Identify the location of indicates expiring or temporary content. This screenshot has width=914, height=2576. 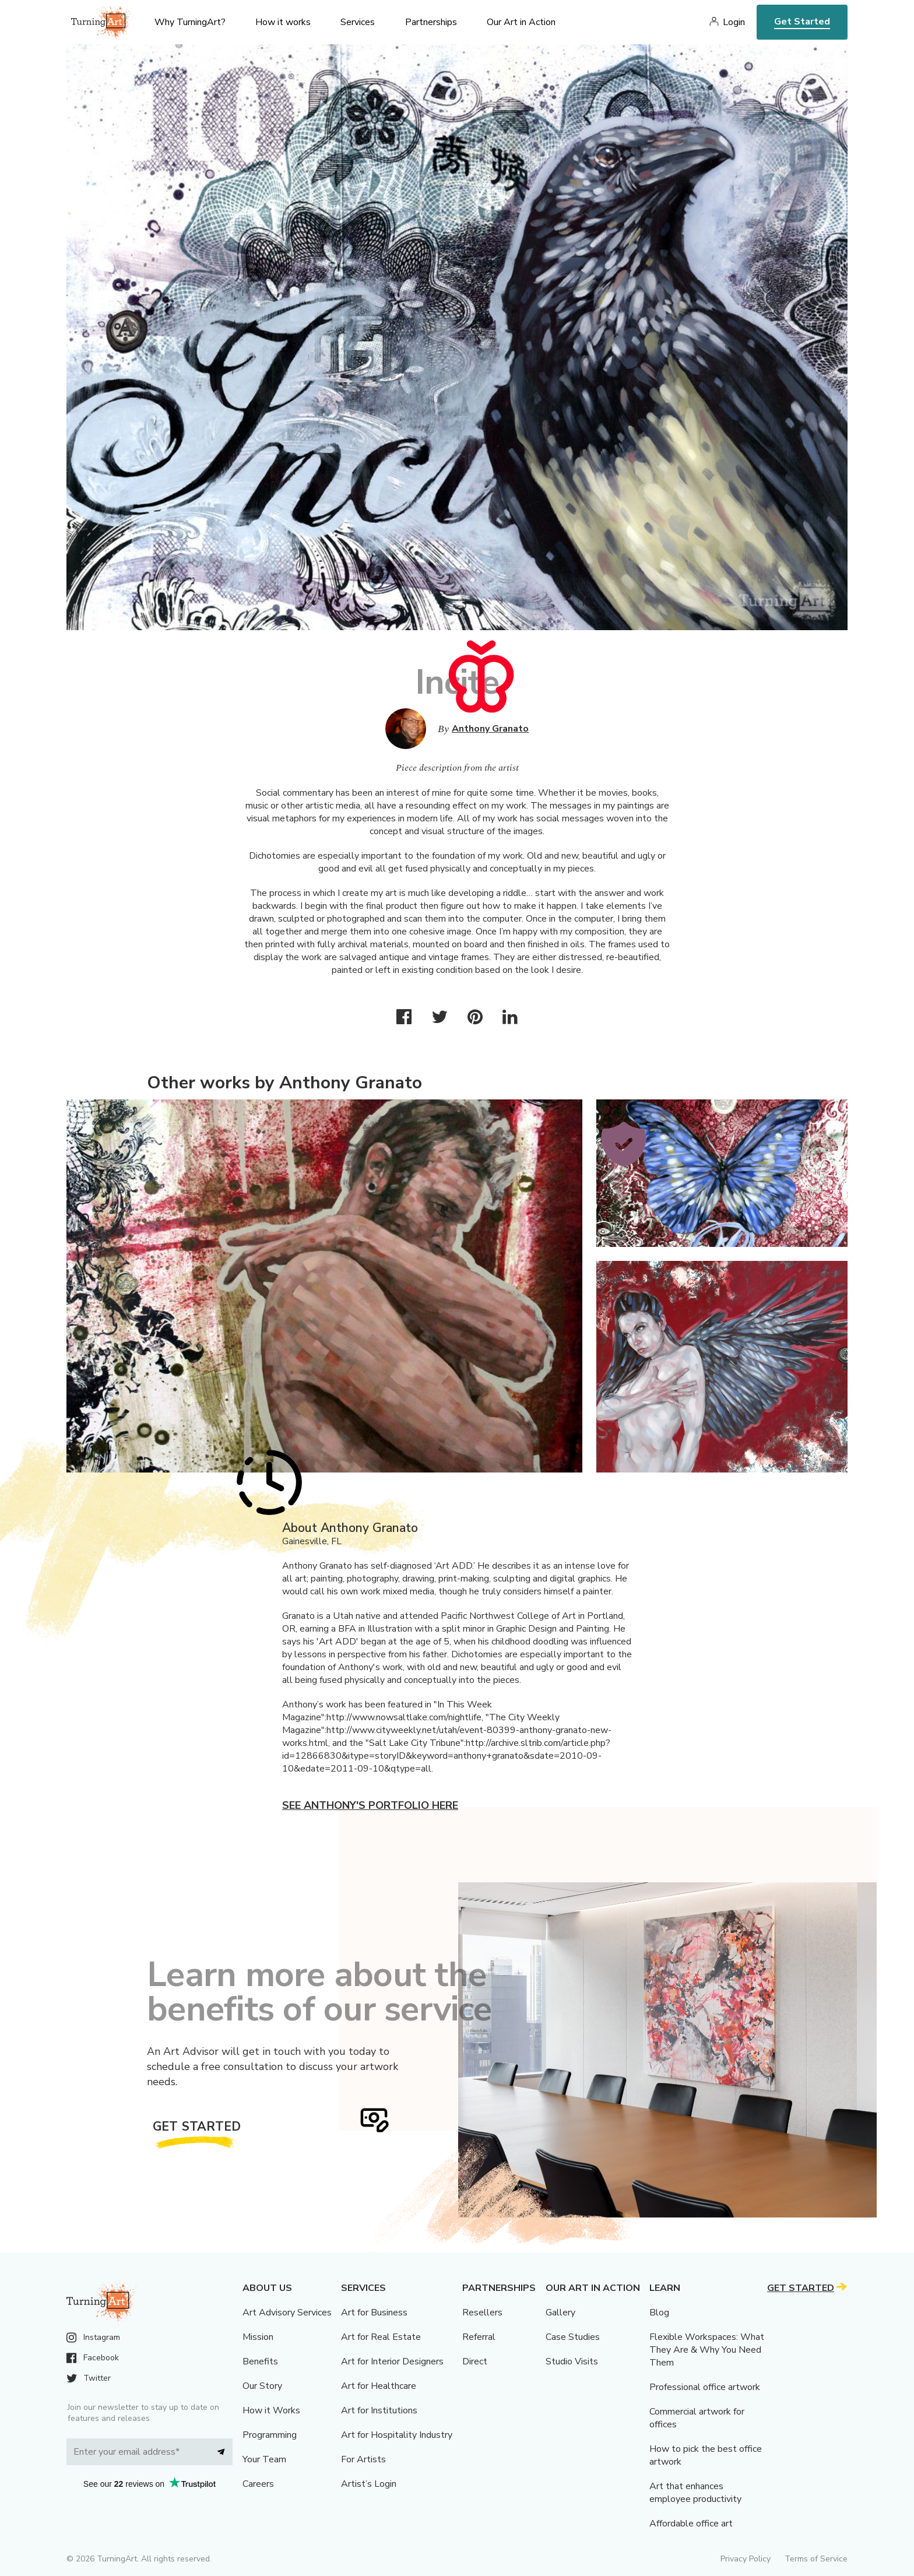
(269, 1482).